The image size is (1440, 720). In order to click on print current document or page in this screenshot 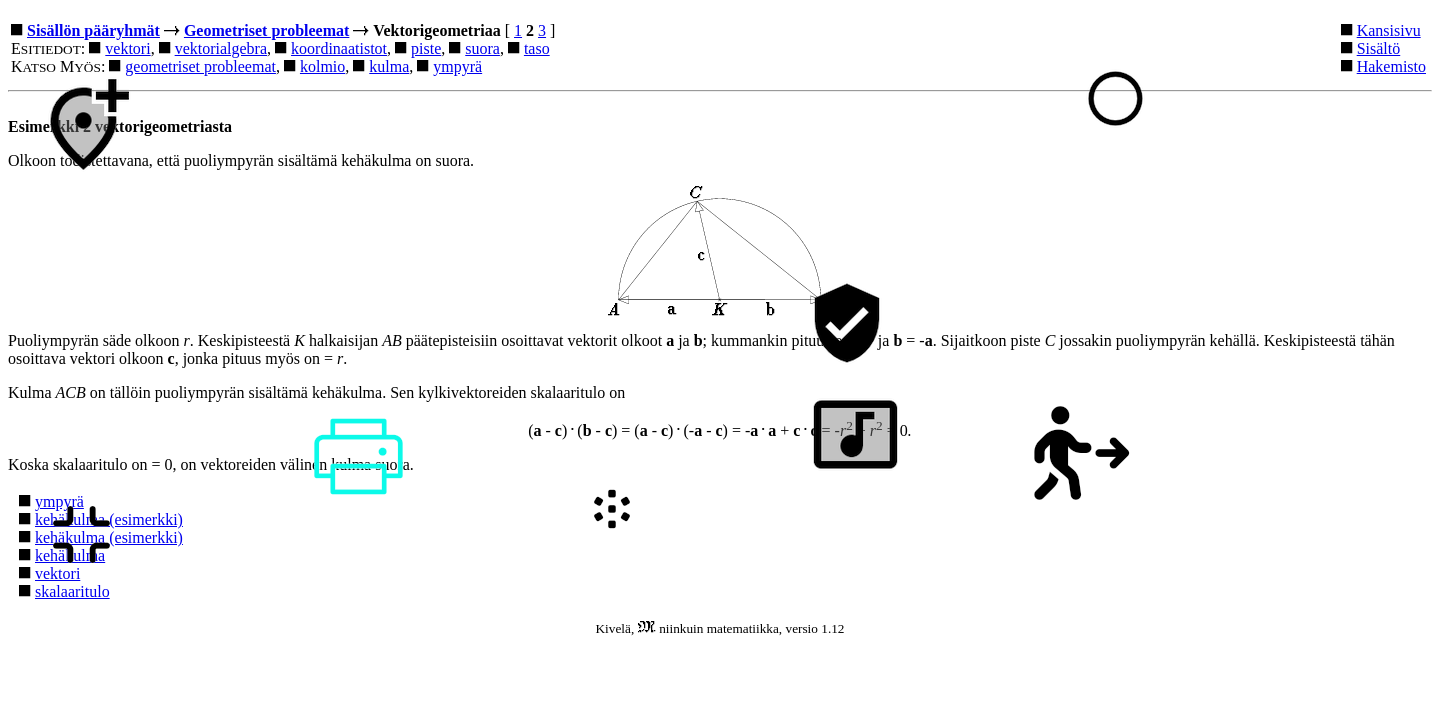, I will do `click(358, 456)`.